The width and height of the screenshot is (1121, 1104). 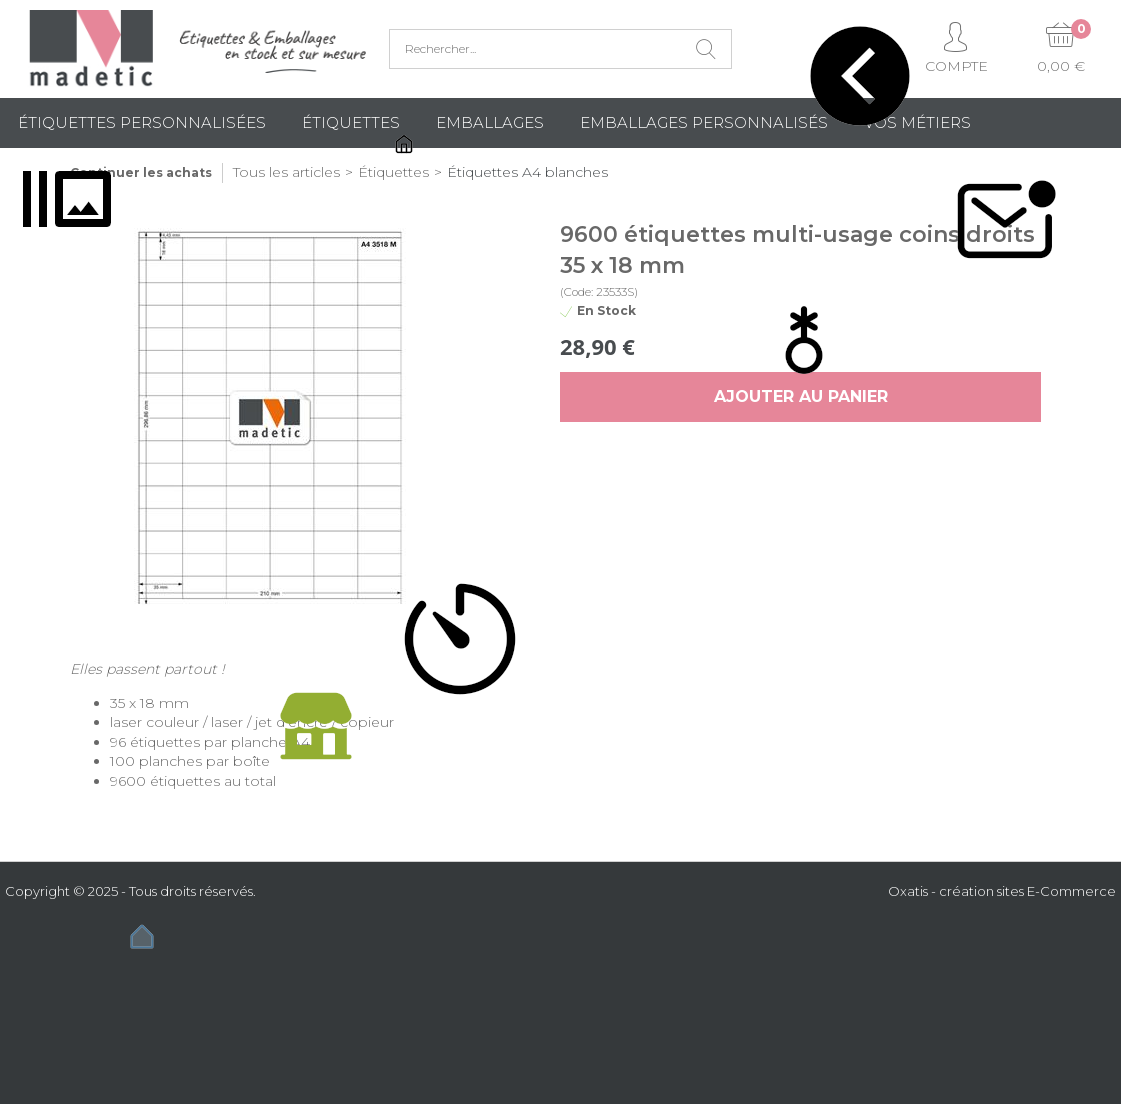 I want to click on enable burst mode for rapid photo capture, so click(x=67, y=199).